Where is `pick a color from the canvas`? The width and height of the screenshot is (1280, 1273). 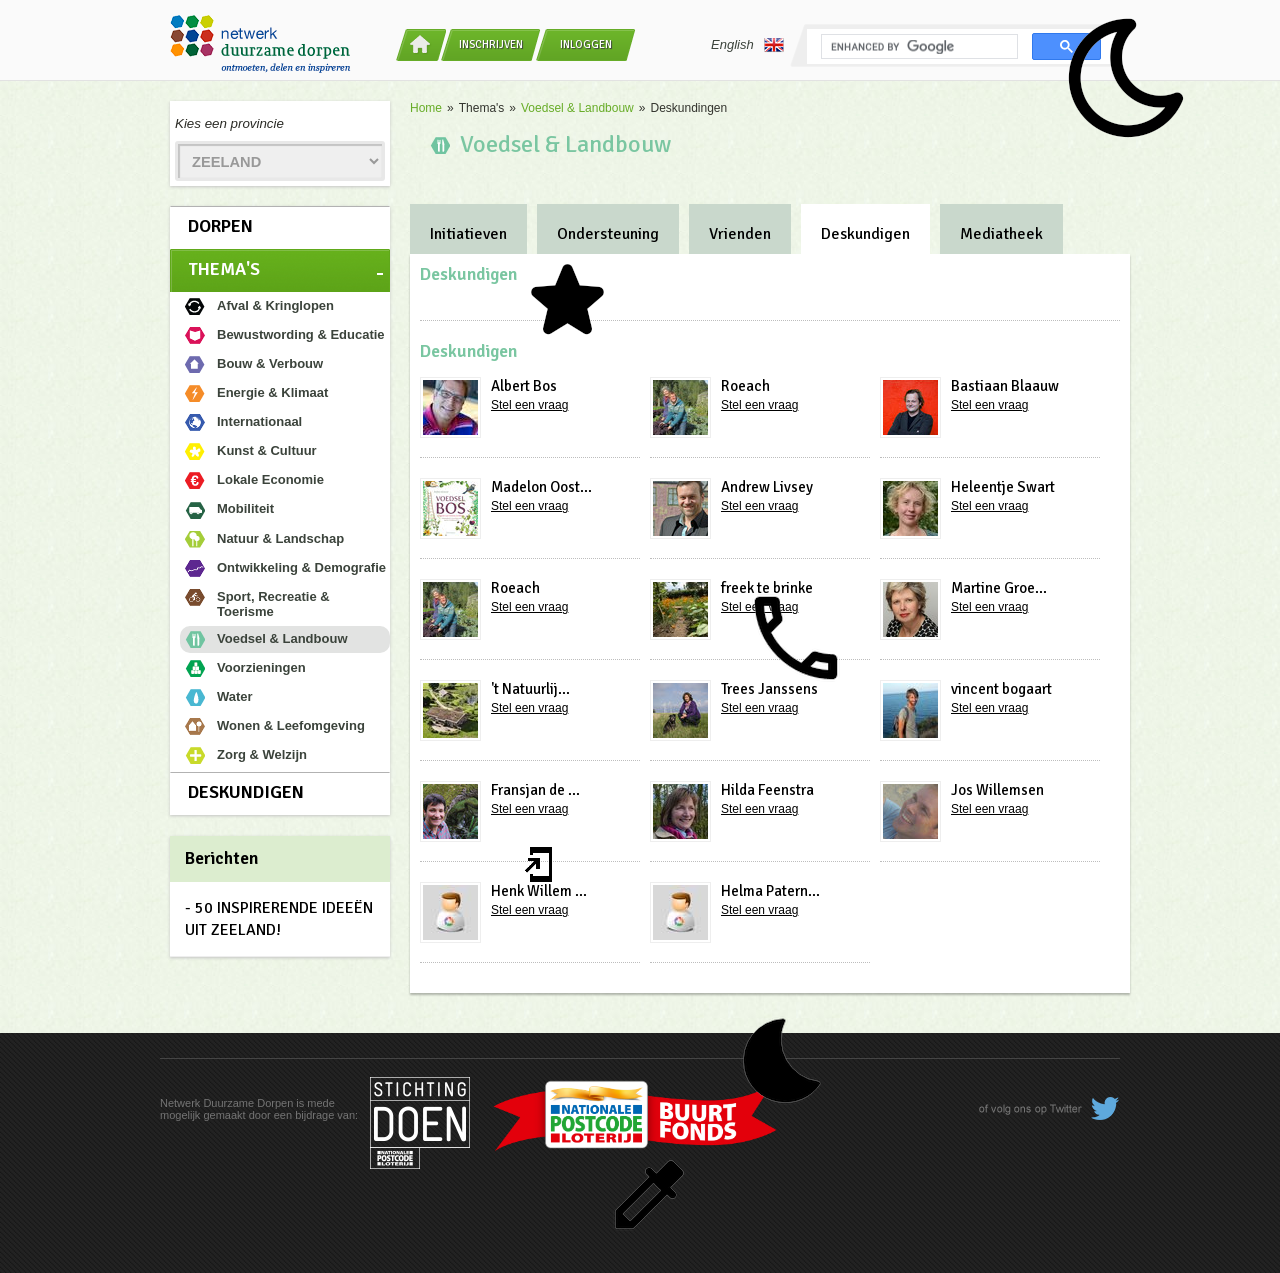 pick a color from the canvas is located at coordinates (649, 1194).